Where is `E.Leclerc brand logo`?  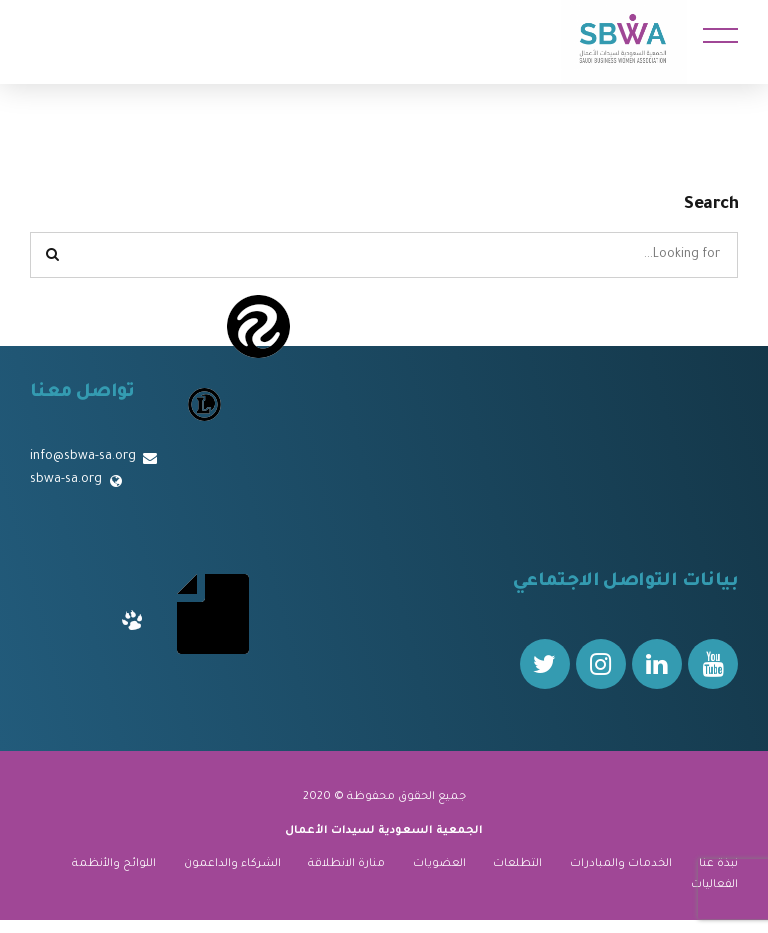
E.Leclerc brand logo is located at coordinates (204, 404).